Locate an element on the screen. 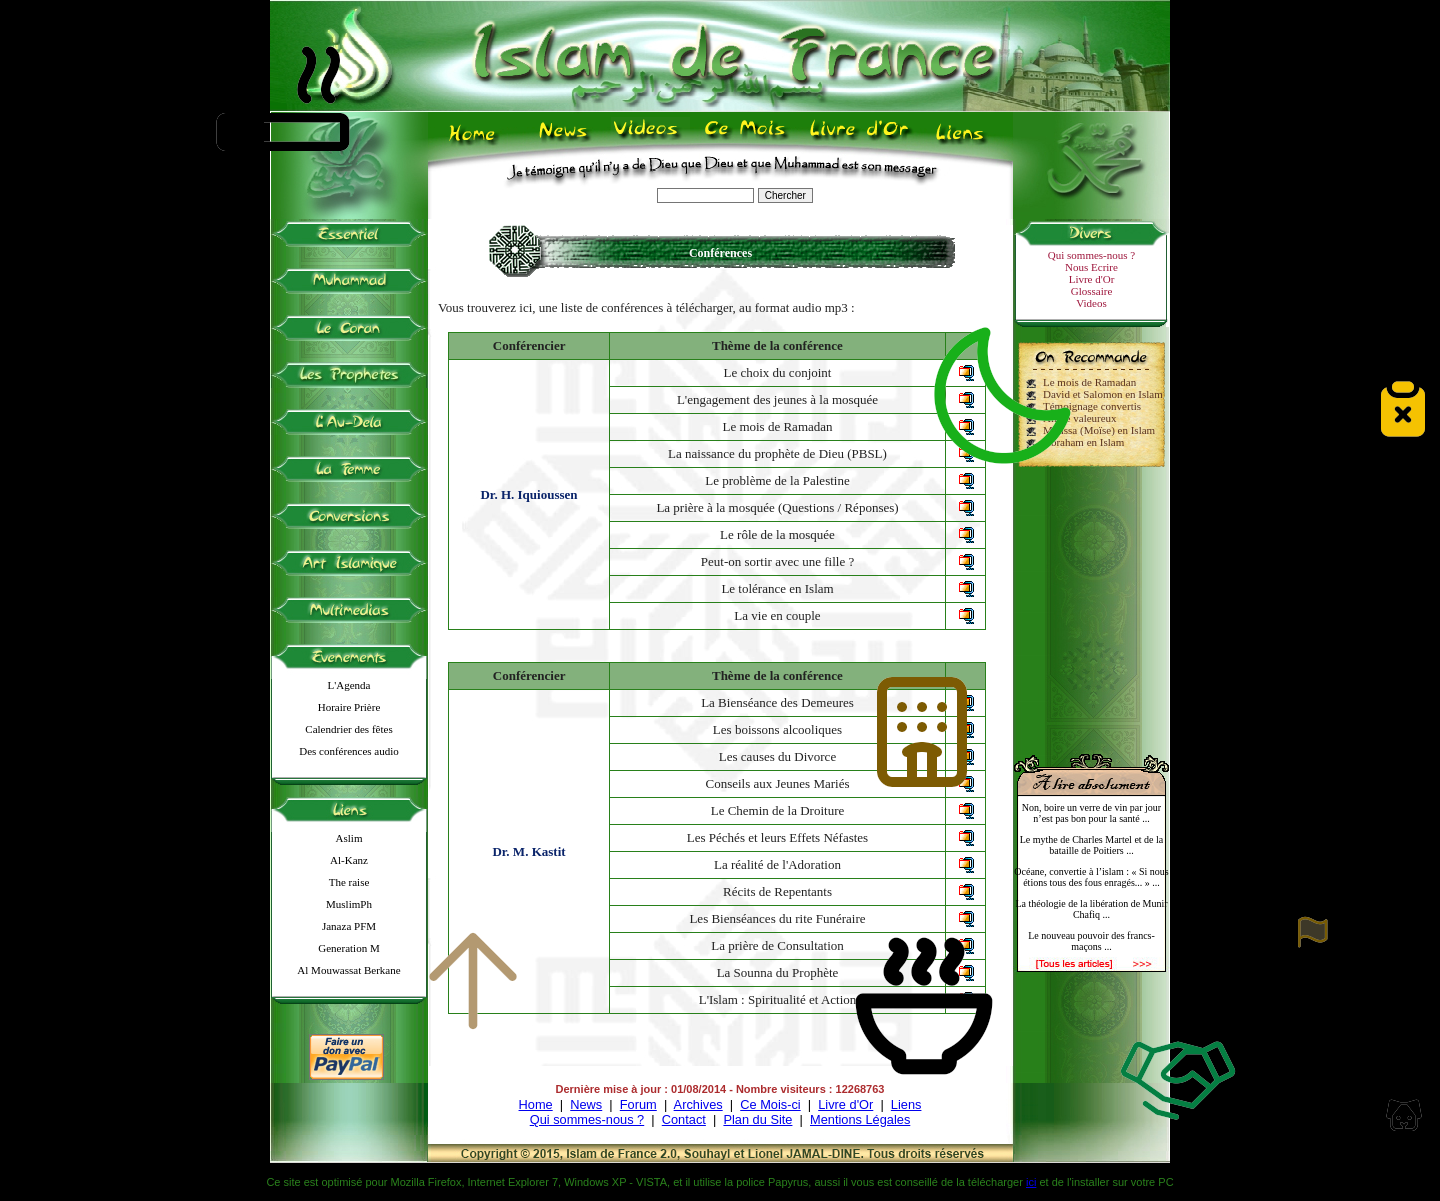  view food or dining options is located at coordinates (924, 1006).